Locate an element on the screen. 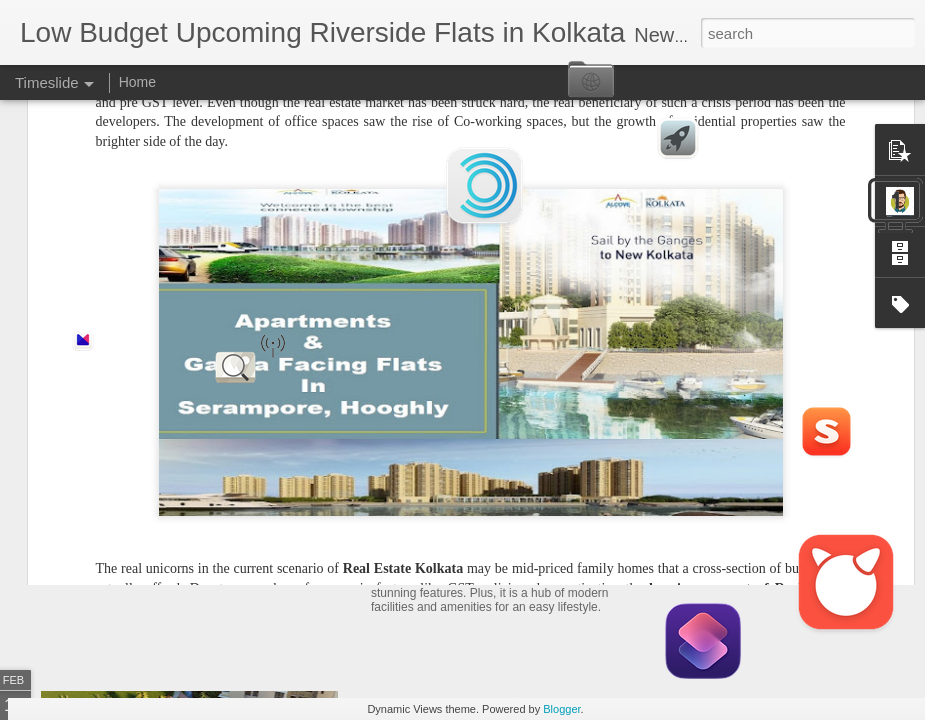  display 1 in a multi-monitor setup is located at coordinates (895, 205).